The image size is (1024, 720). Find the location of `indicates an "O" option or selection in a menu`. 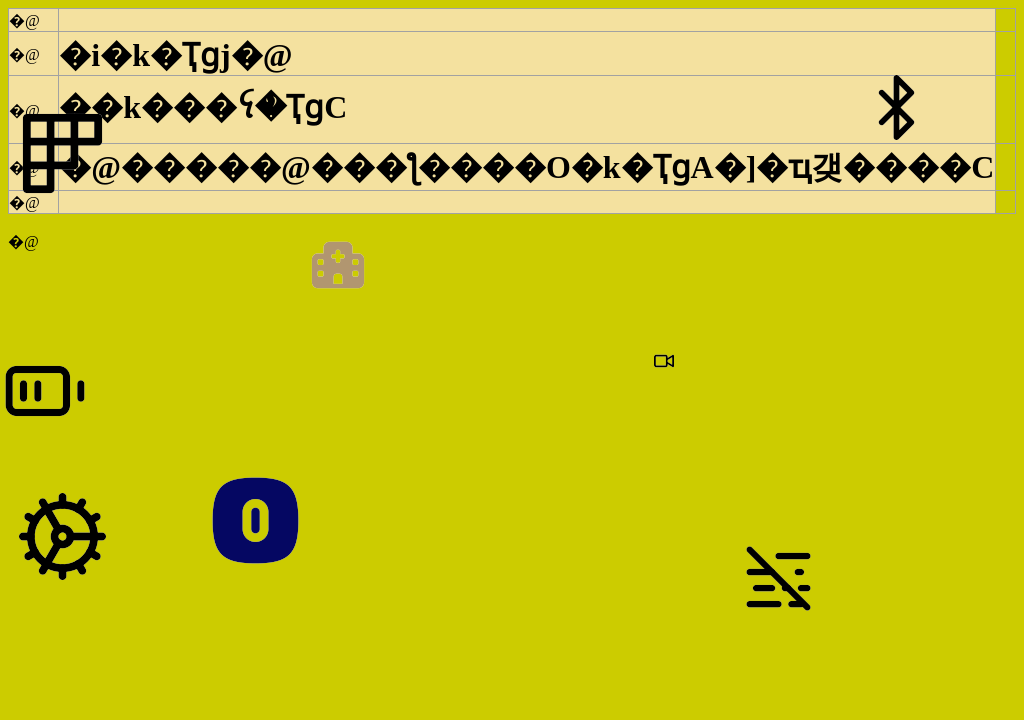

indicates an "O" option or selection in a menu is located at coordinates (255, 520).